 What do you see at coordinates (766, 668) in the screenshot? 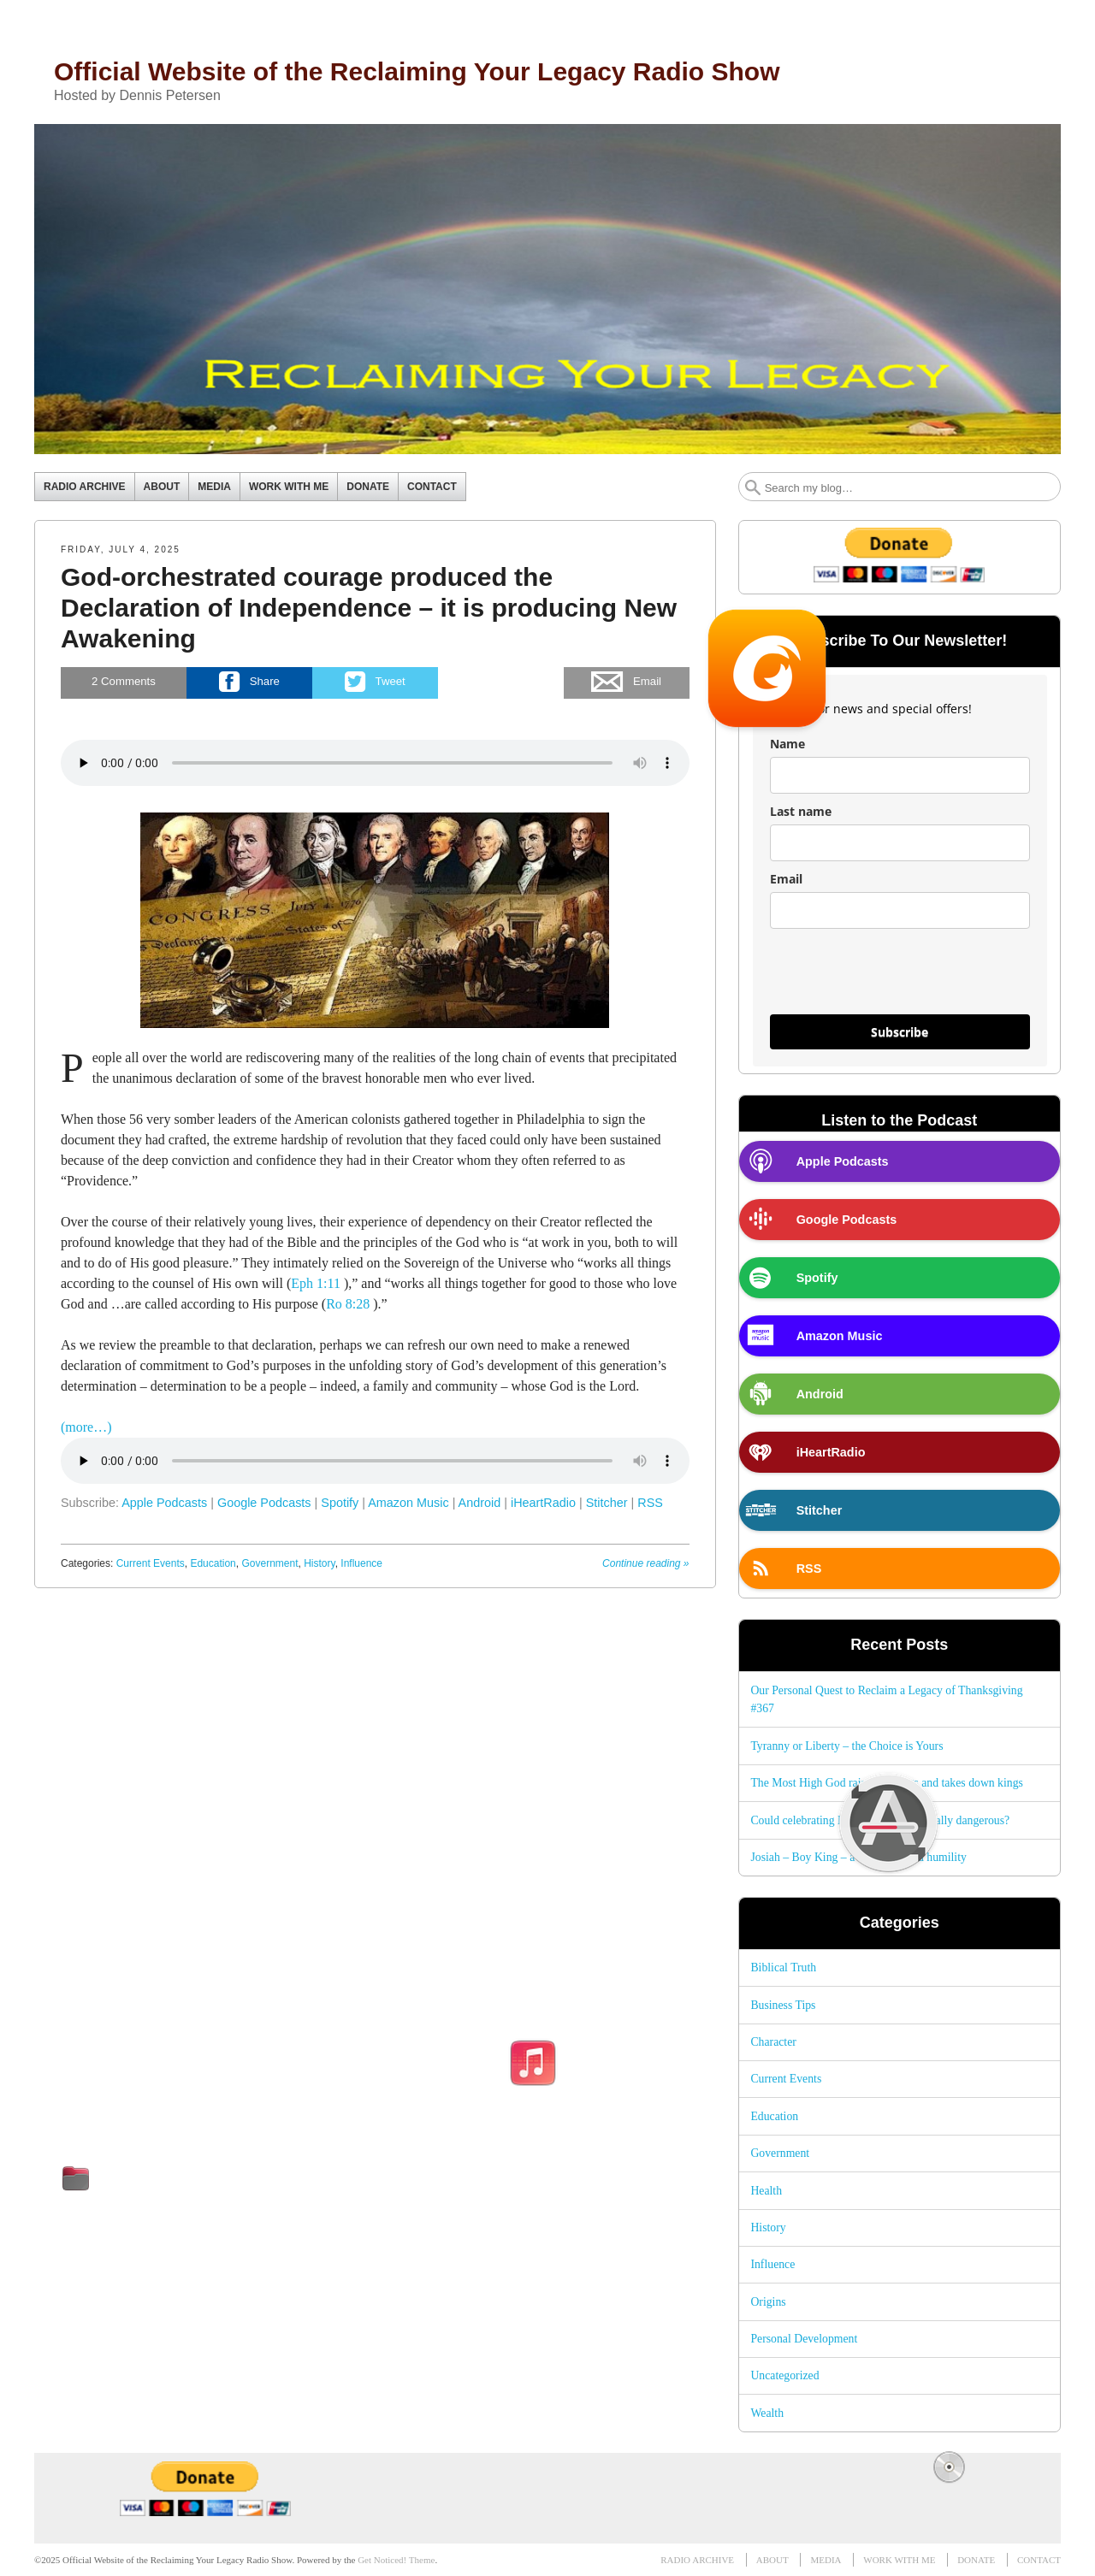
I see `open foxit reader app` at bounding box center [766, 668].